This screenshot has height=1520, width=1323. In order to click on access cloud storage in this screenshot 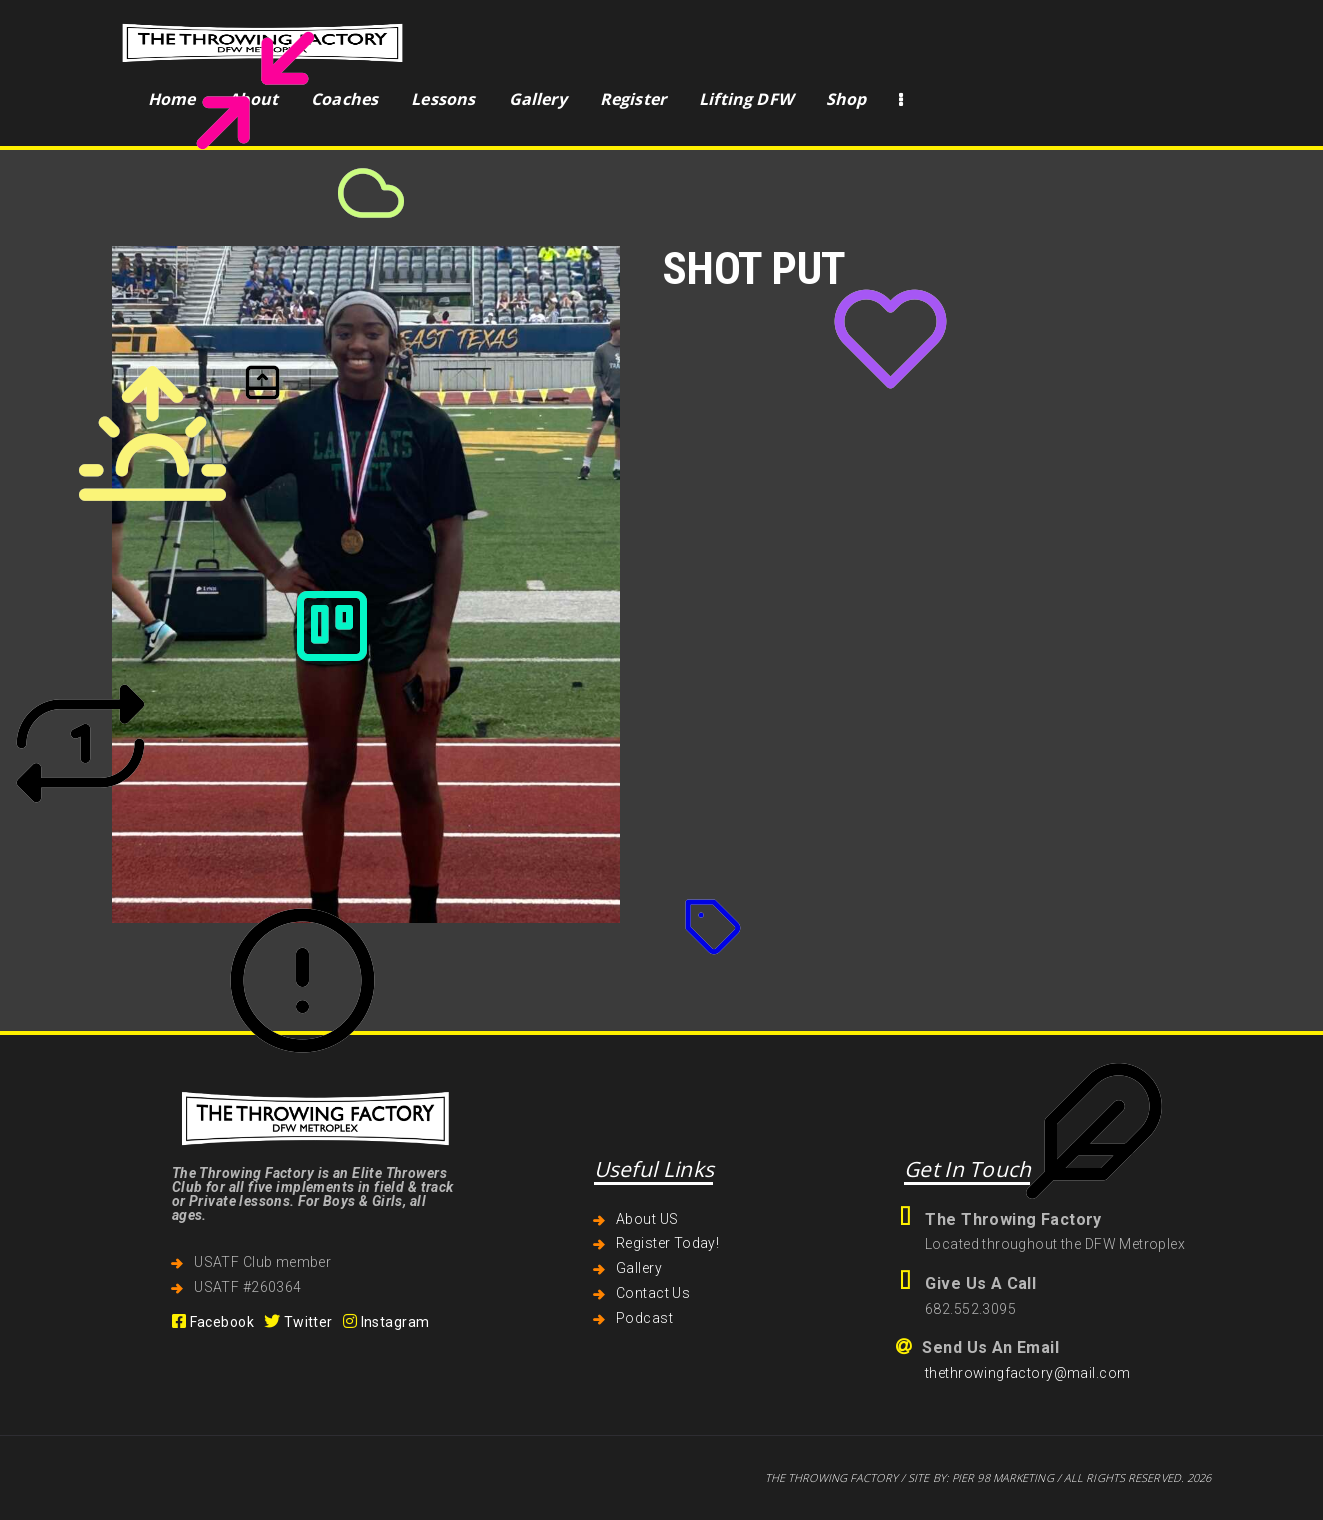, I will do `click(371, 193)`.